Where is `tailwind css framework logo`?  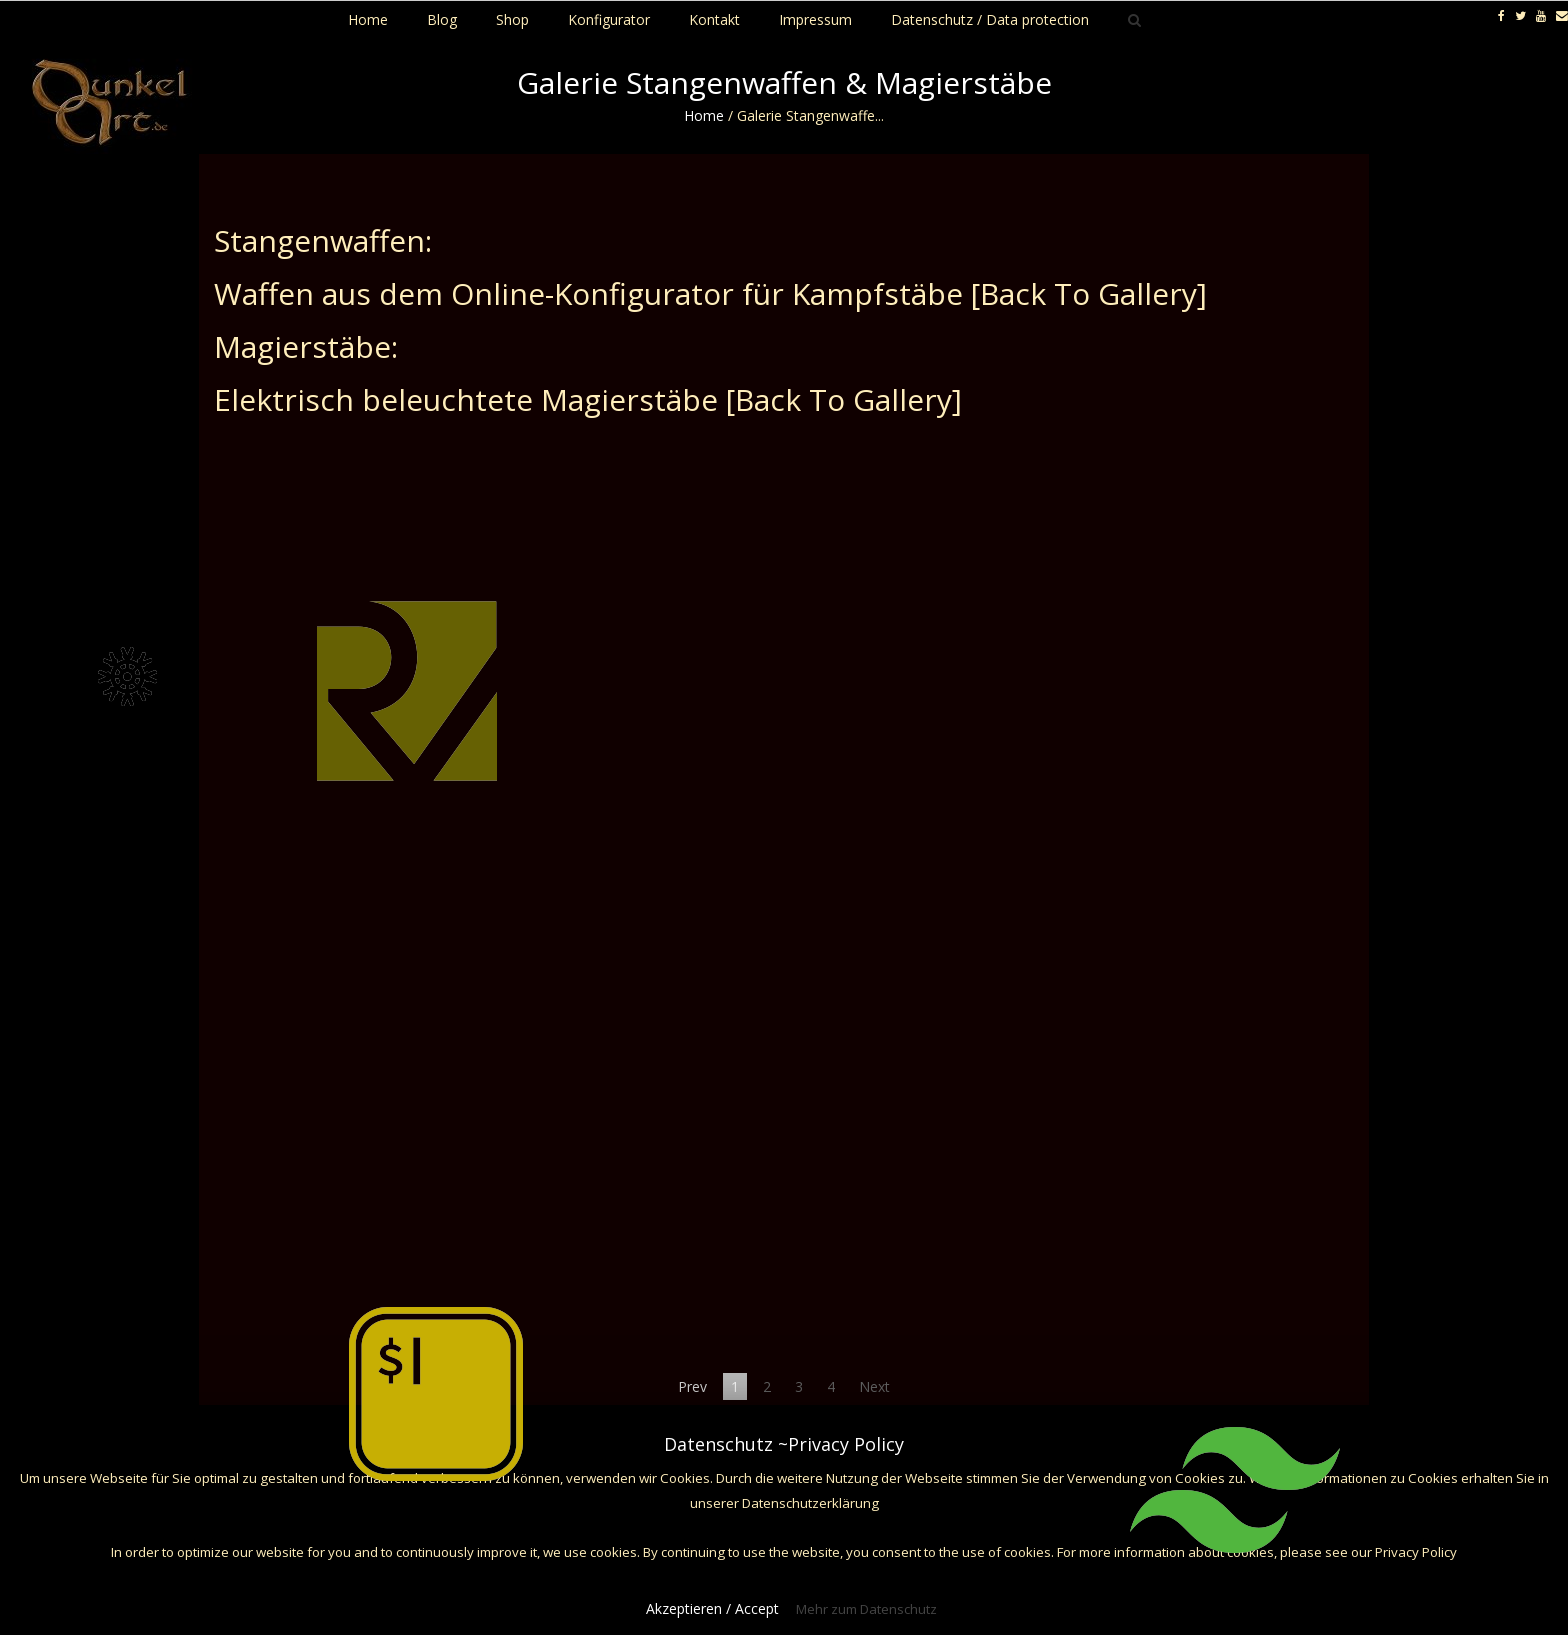
tailwind css framework logo is located at coordinates (1235, 1490).